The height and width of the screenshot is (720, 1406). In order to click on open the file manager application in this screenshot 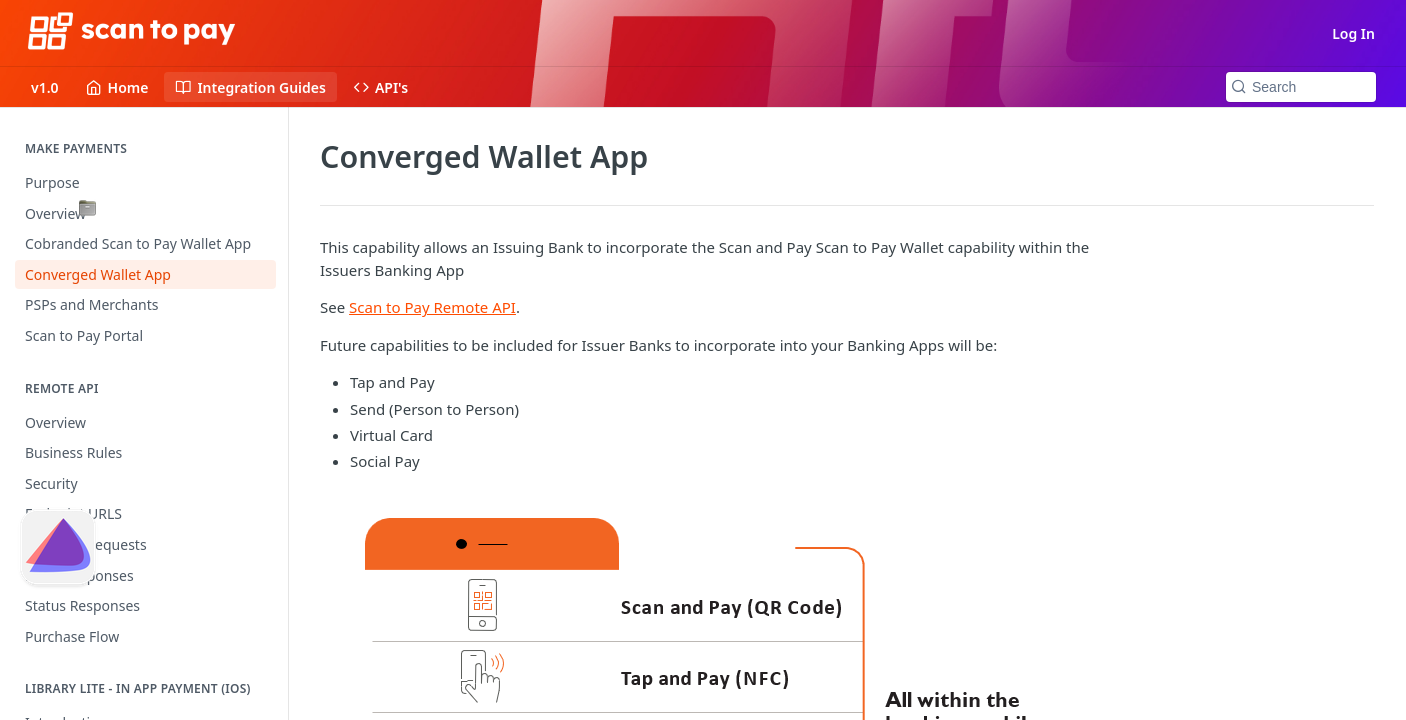, I will do `click(87, 207)`.